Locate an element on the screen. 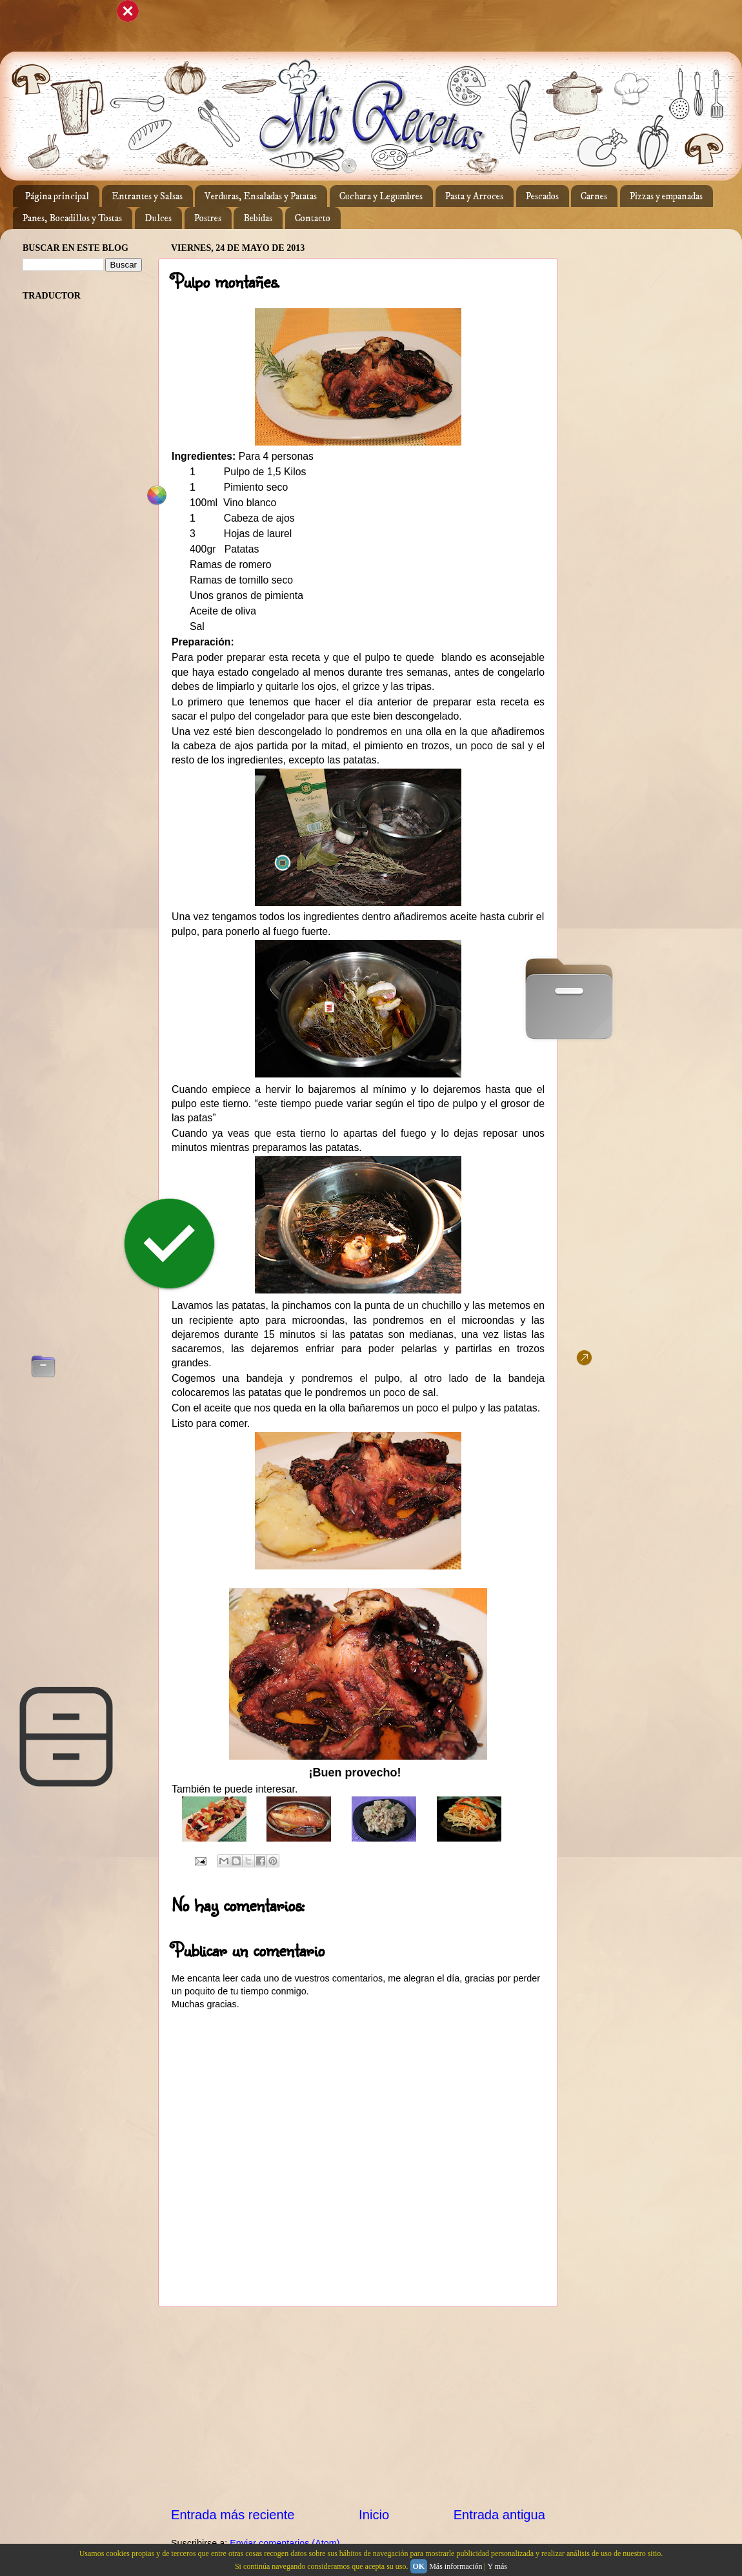 Image resolution: width=742 pixels, height=2576 pixels. open the file manager application is located at coordinates (43, 1366).